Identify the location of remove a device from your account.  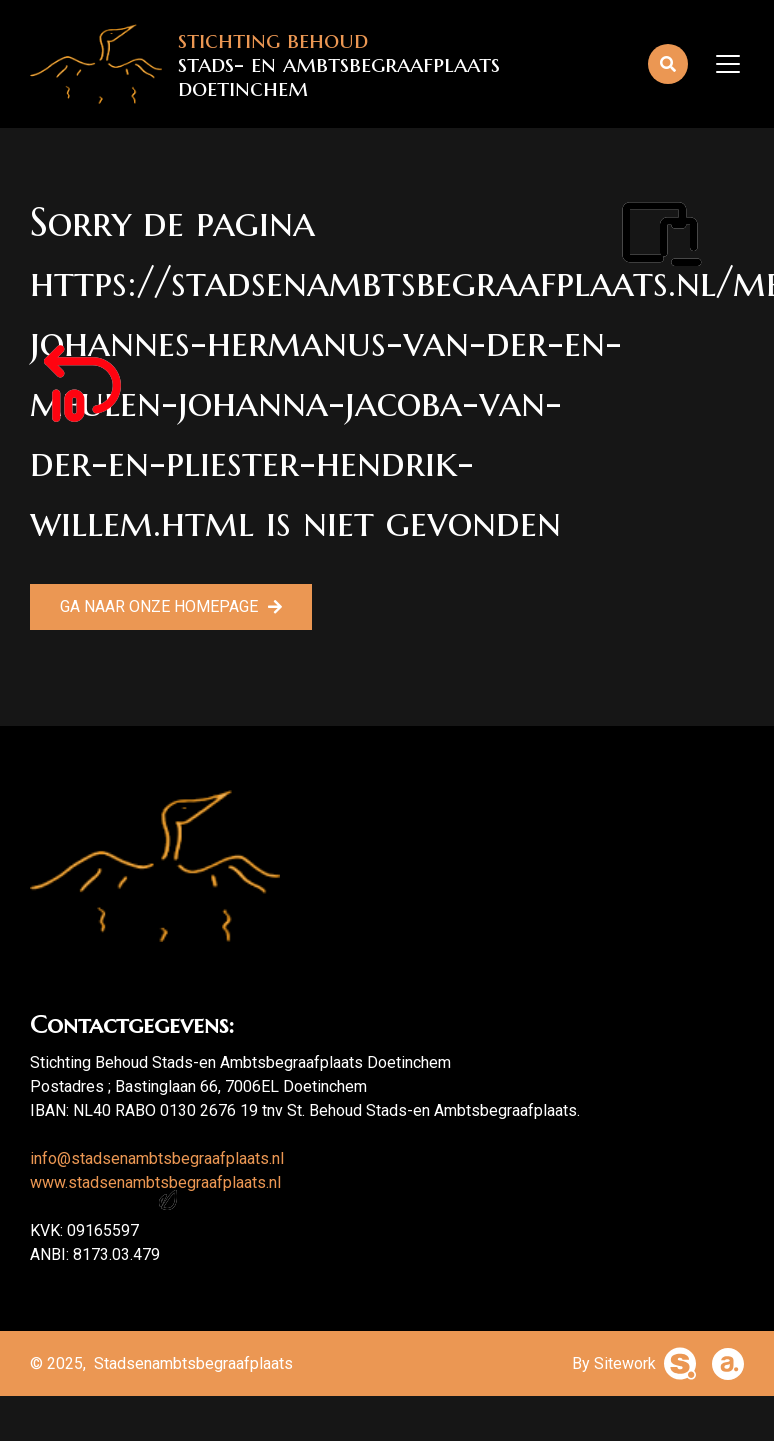
(660, 236).